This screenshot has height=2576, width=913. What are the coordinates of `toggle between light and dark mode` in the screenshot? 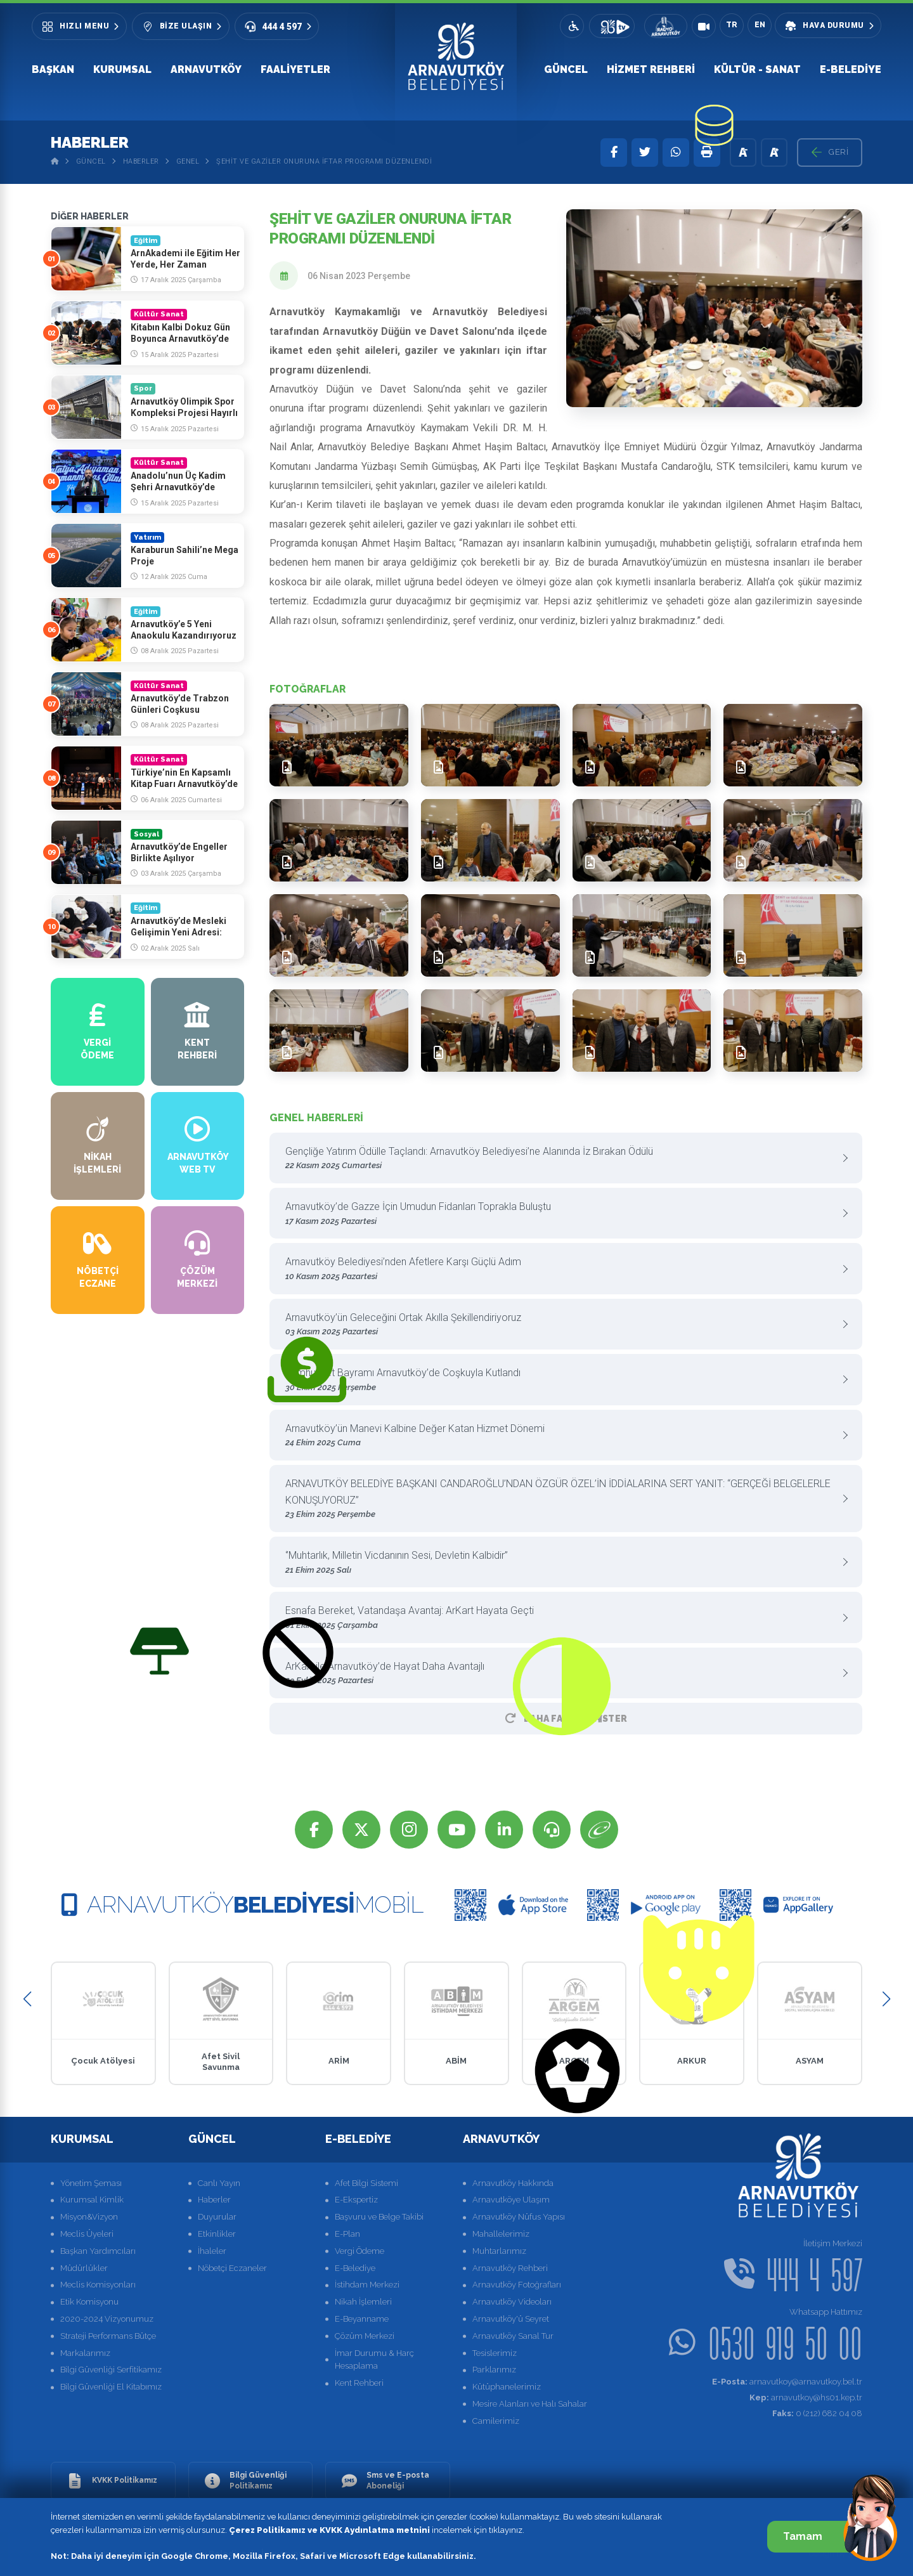 It's located at (562, 1686).